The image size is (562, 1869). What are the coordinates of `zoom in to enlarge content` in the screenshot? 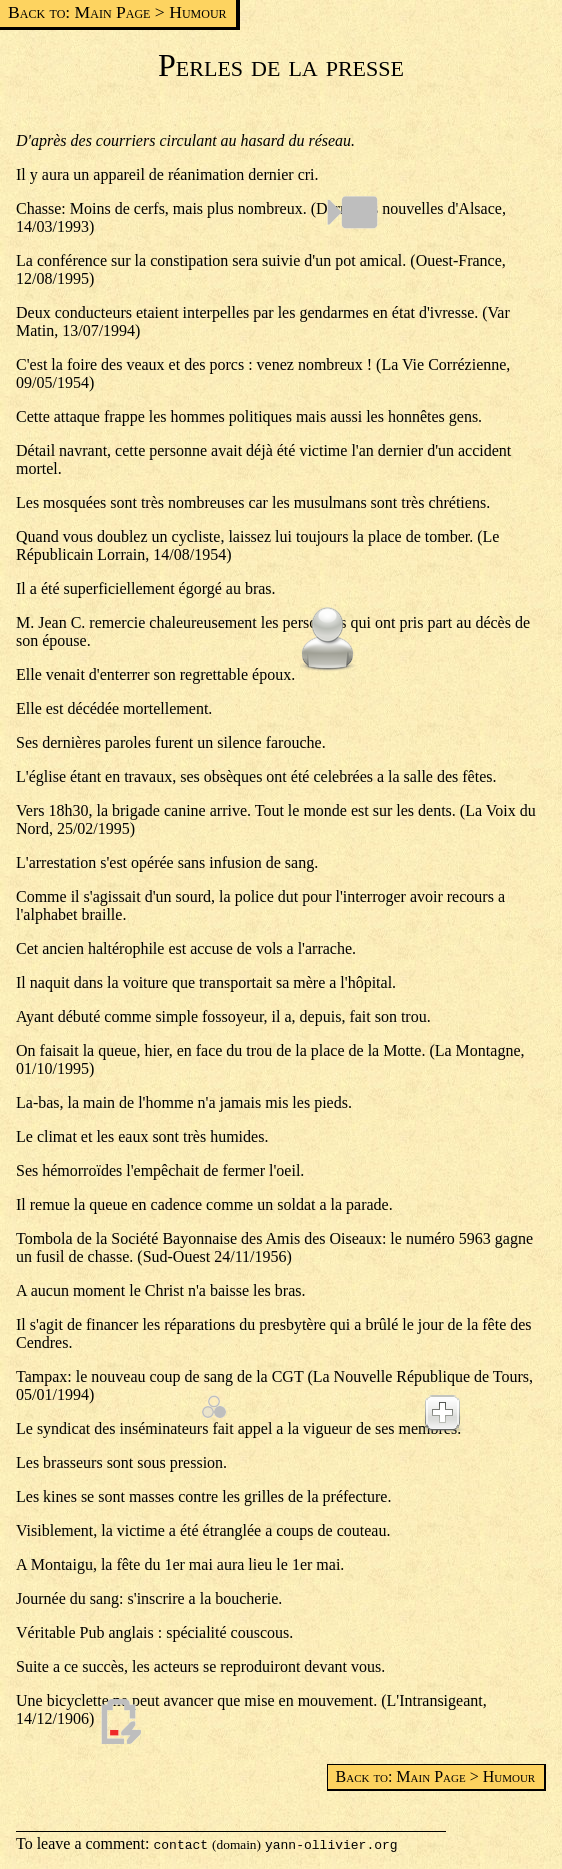 It's located at (442, 1411).